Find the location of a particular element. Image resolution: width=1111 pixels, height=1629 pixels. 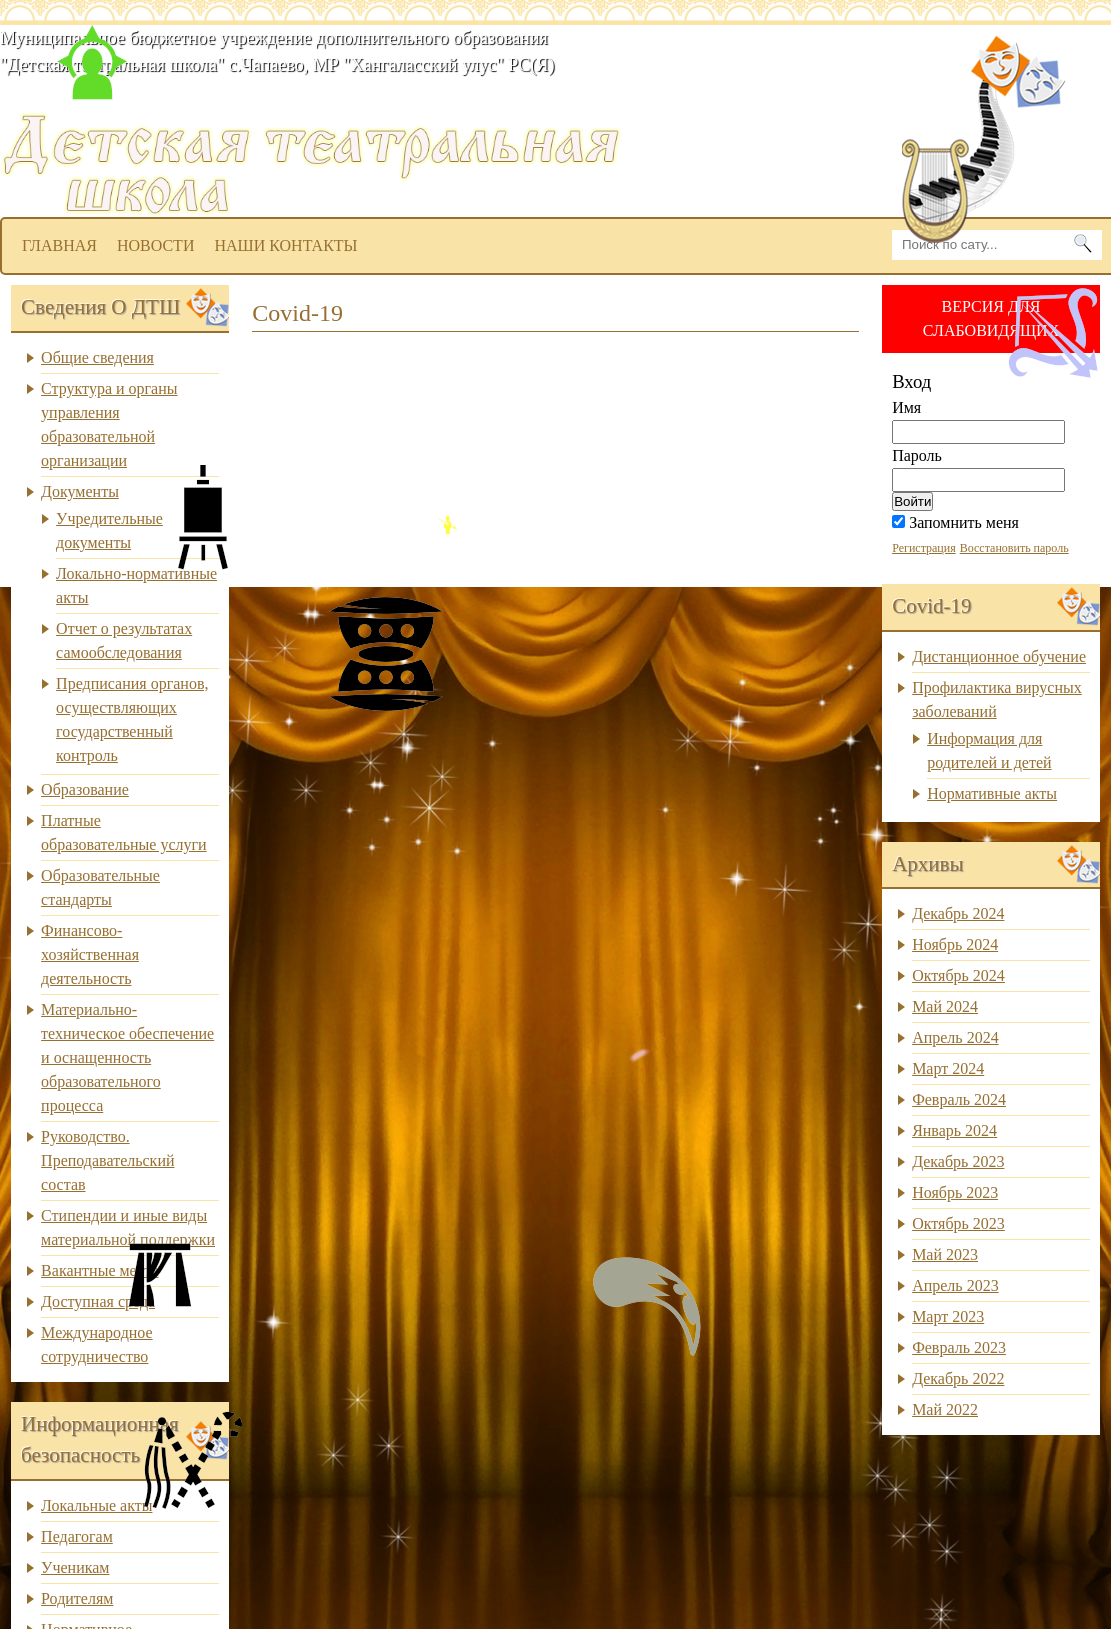

indicates a holy or divine character class is located at coordinates (92, 62).